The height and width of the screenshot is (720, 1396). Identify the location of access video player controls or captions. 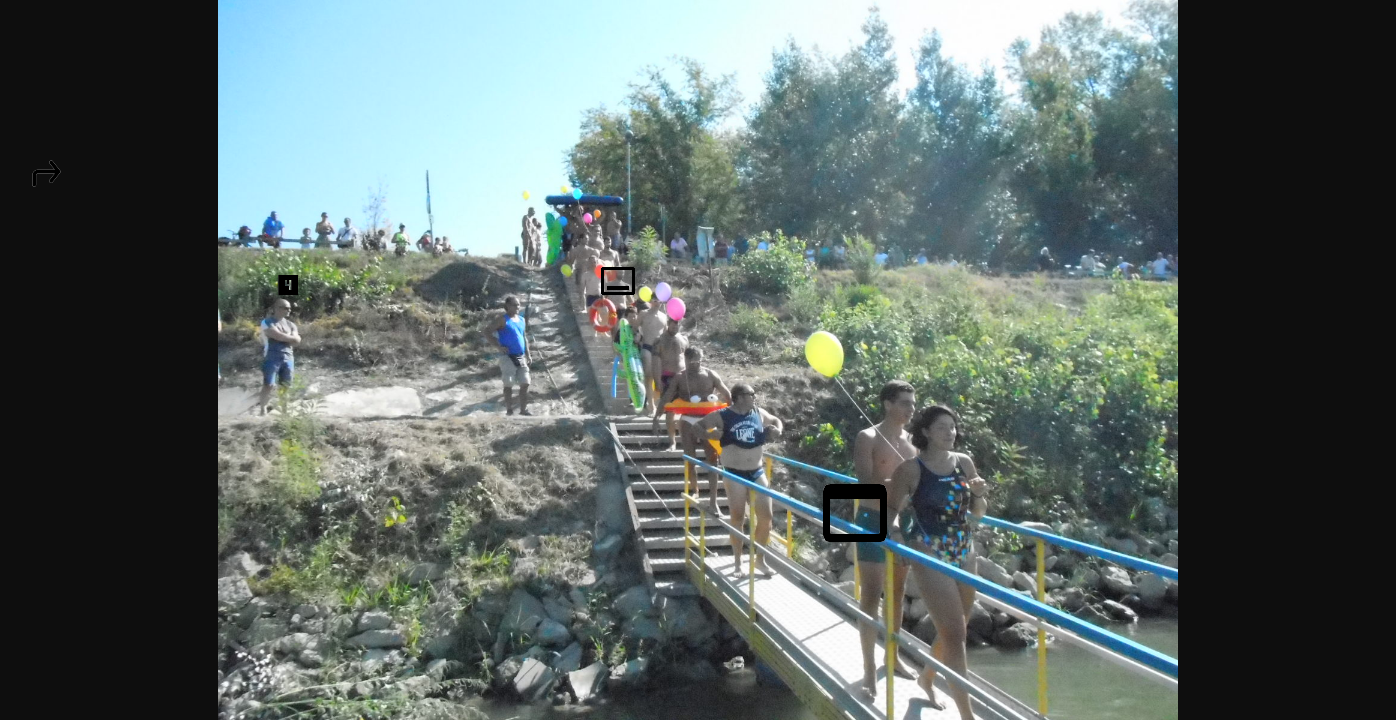
(618, 281).